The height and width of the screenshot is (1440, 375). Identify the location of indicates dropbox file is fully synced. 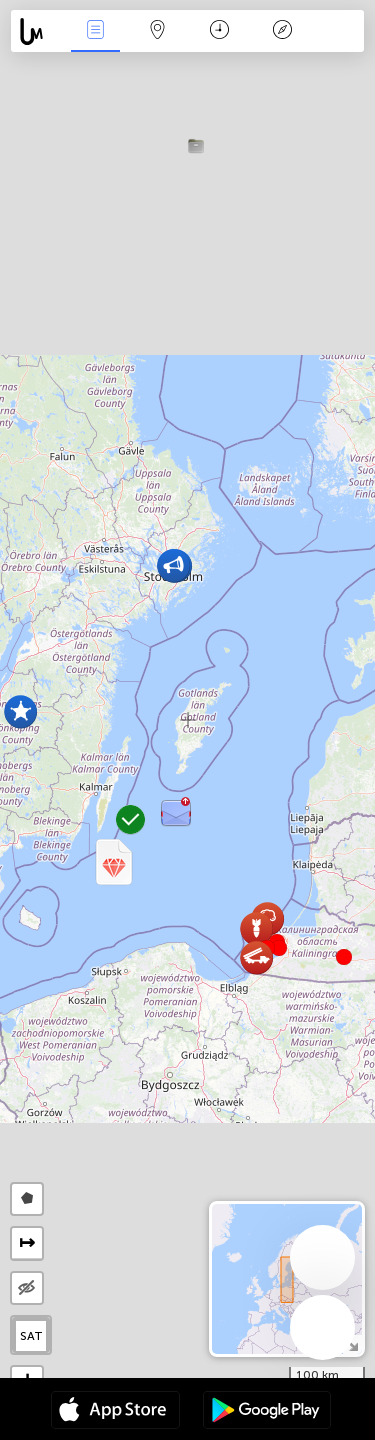
(130, 819).